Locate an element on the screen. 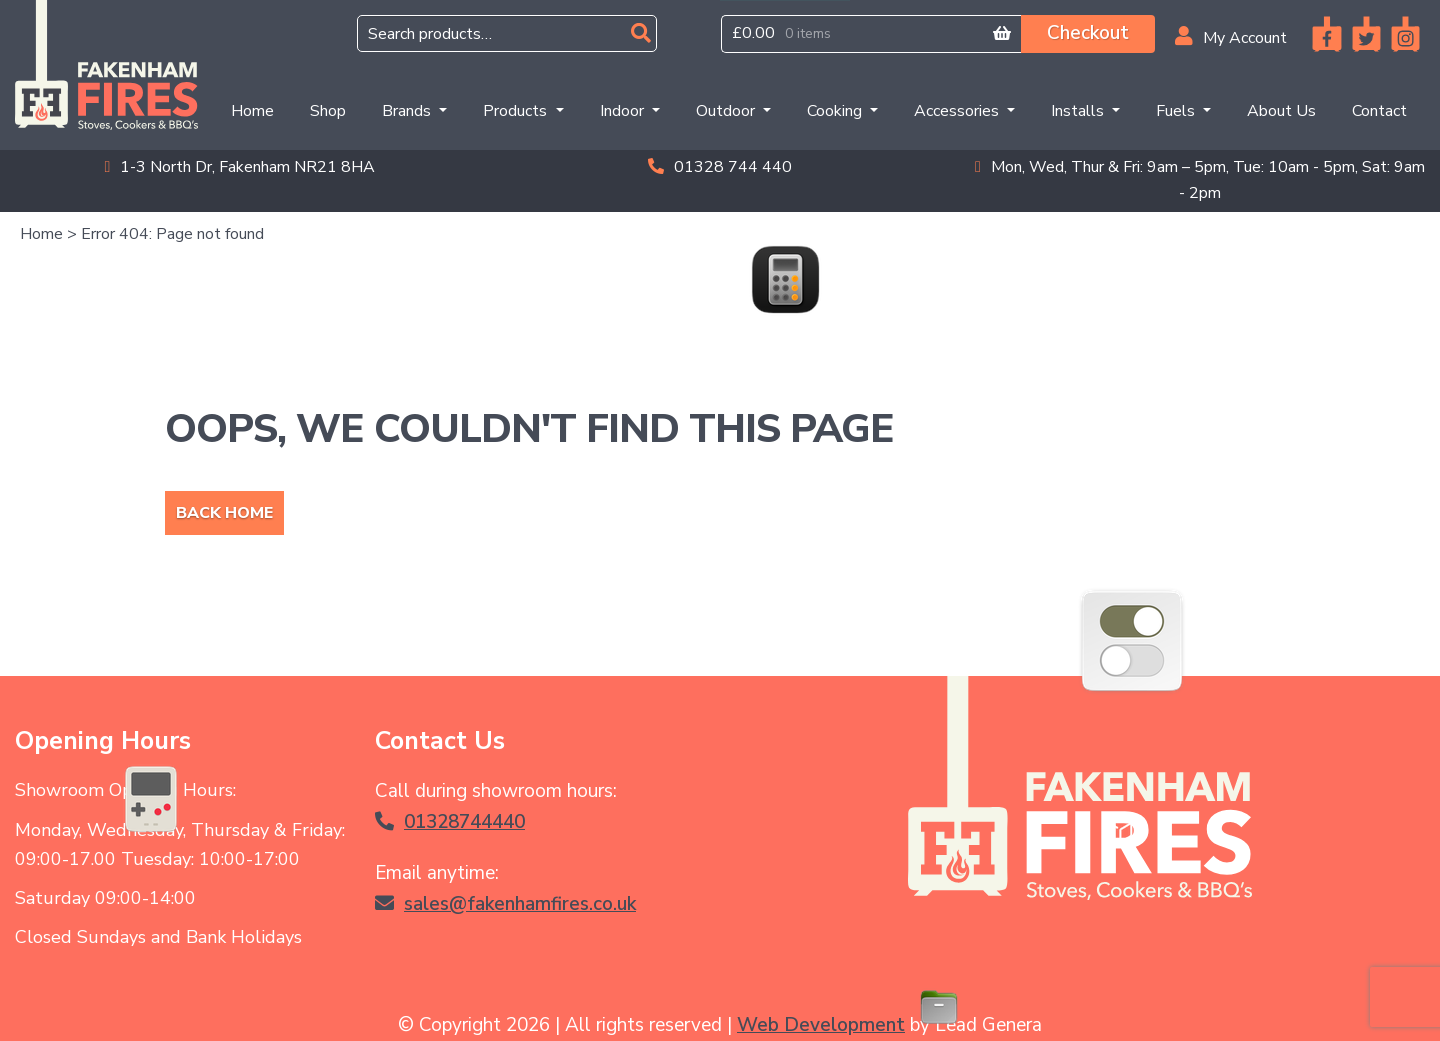  open the file manager application is located at coordinates (939, 1007).